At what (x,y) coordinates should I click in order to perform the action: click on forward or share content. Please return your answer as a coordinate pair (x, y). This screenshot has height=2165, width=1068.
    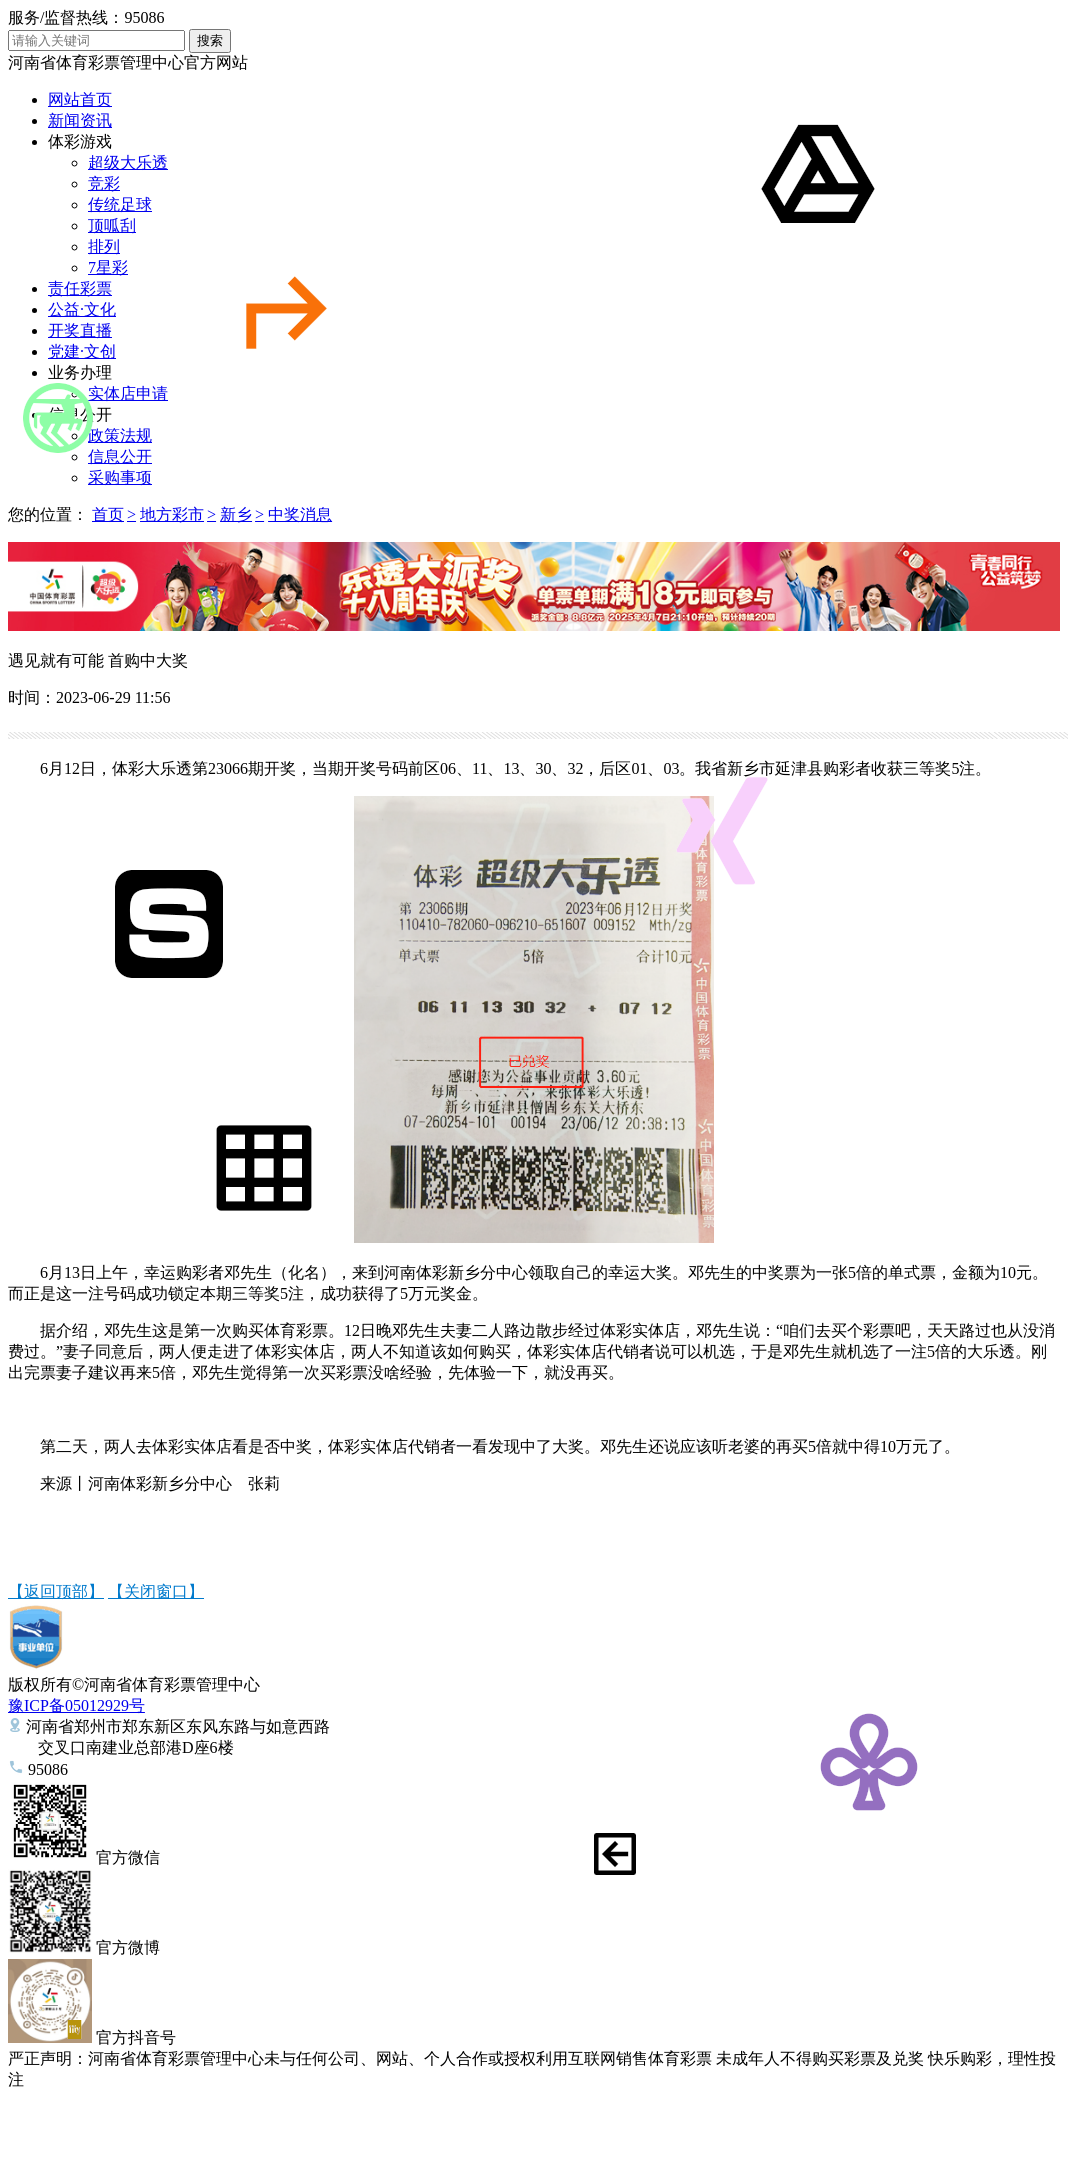
    Looking at the image, I should click on (281, 313).